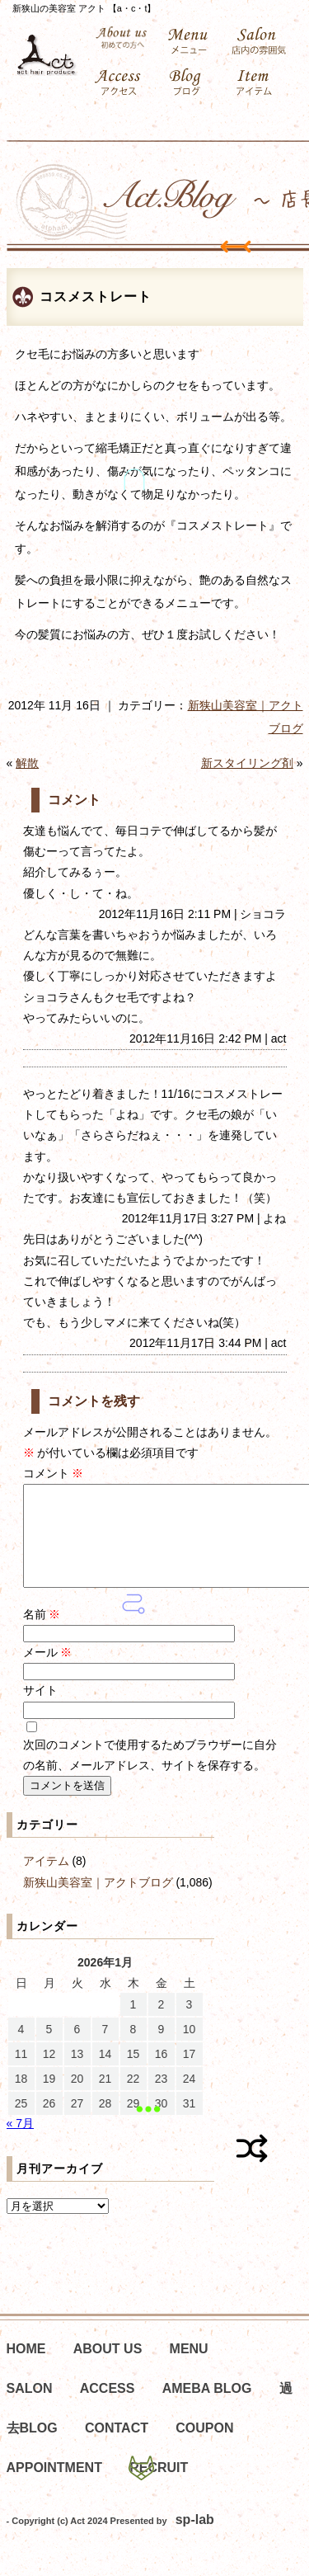  I want to click on view or edit a route path, so click(133, 1603).